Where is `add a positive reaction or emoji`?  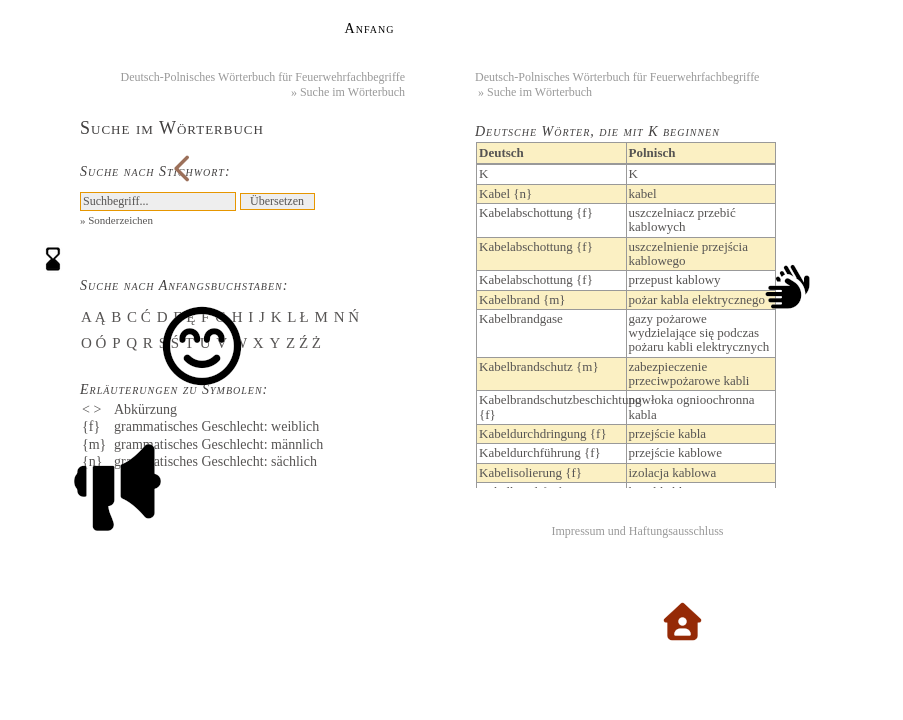 add a positive reaction or emoji is located at coordinates (202, 346).